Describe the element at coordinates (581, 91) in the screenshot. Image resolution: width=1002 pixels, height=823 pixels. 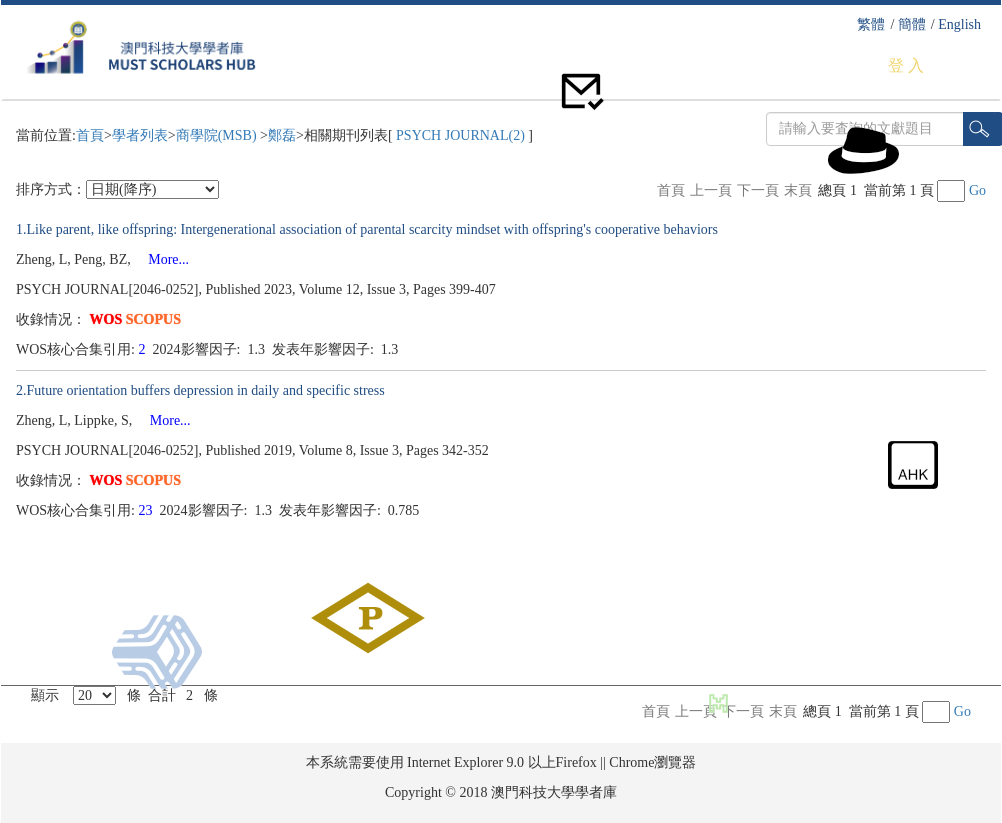
I see `email successfully sent or delivered` at that location.